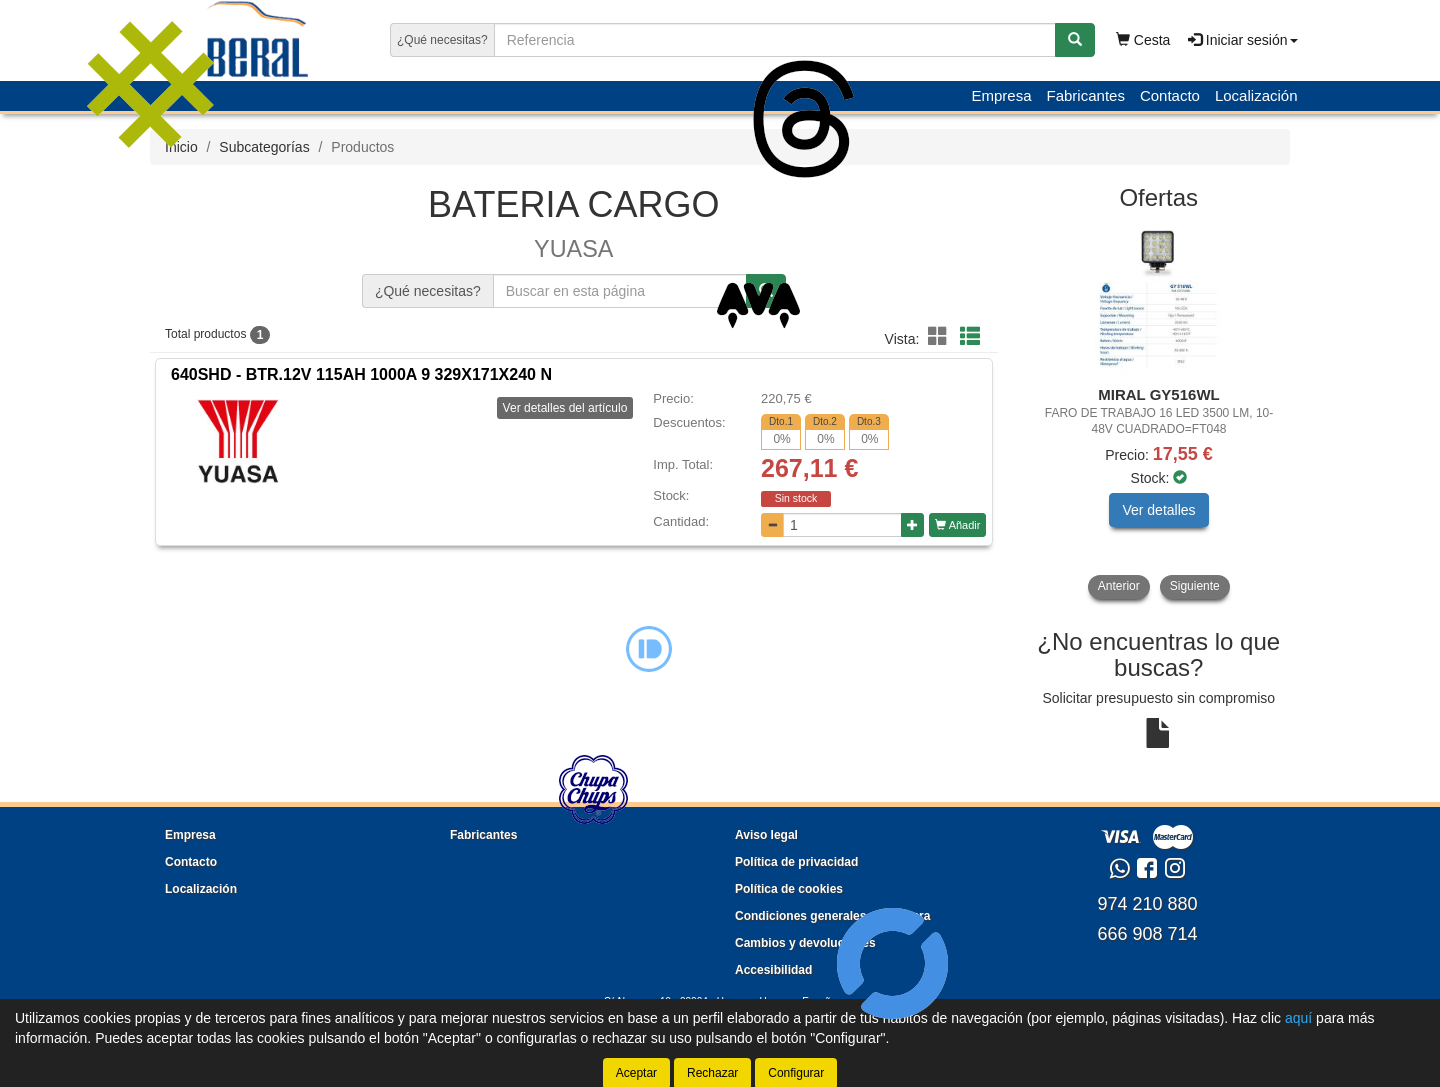 Image resolution: width=1440 pixels, height=1087 pixels. What do you see at coordinates (150, 84) in the screenshot?
I see `open SimpleX messaging app` at bounding box center [150, 84].